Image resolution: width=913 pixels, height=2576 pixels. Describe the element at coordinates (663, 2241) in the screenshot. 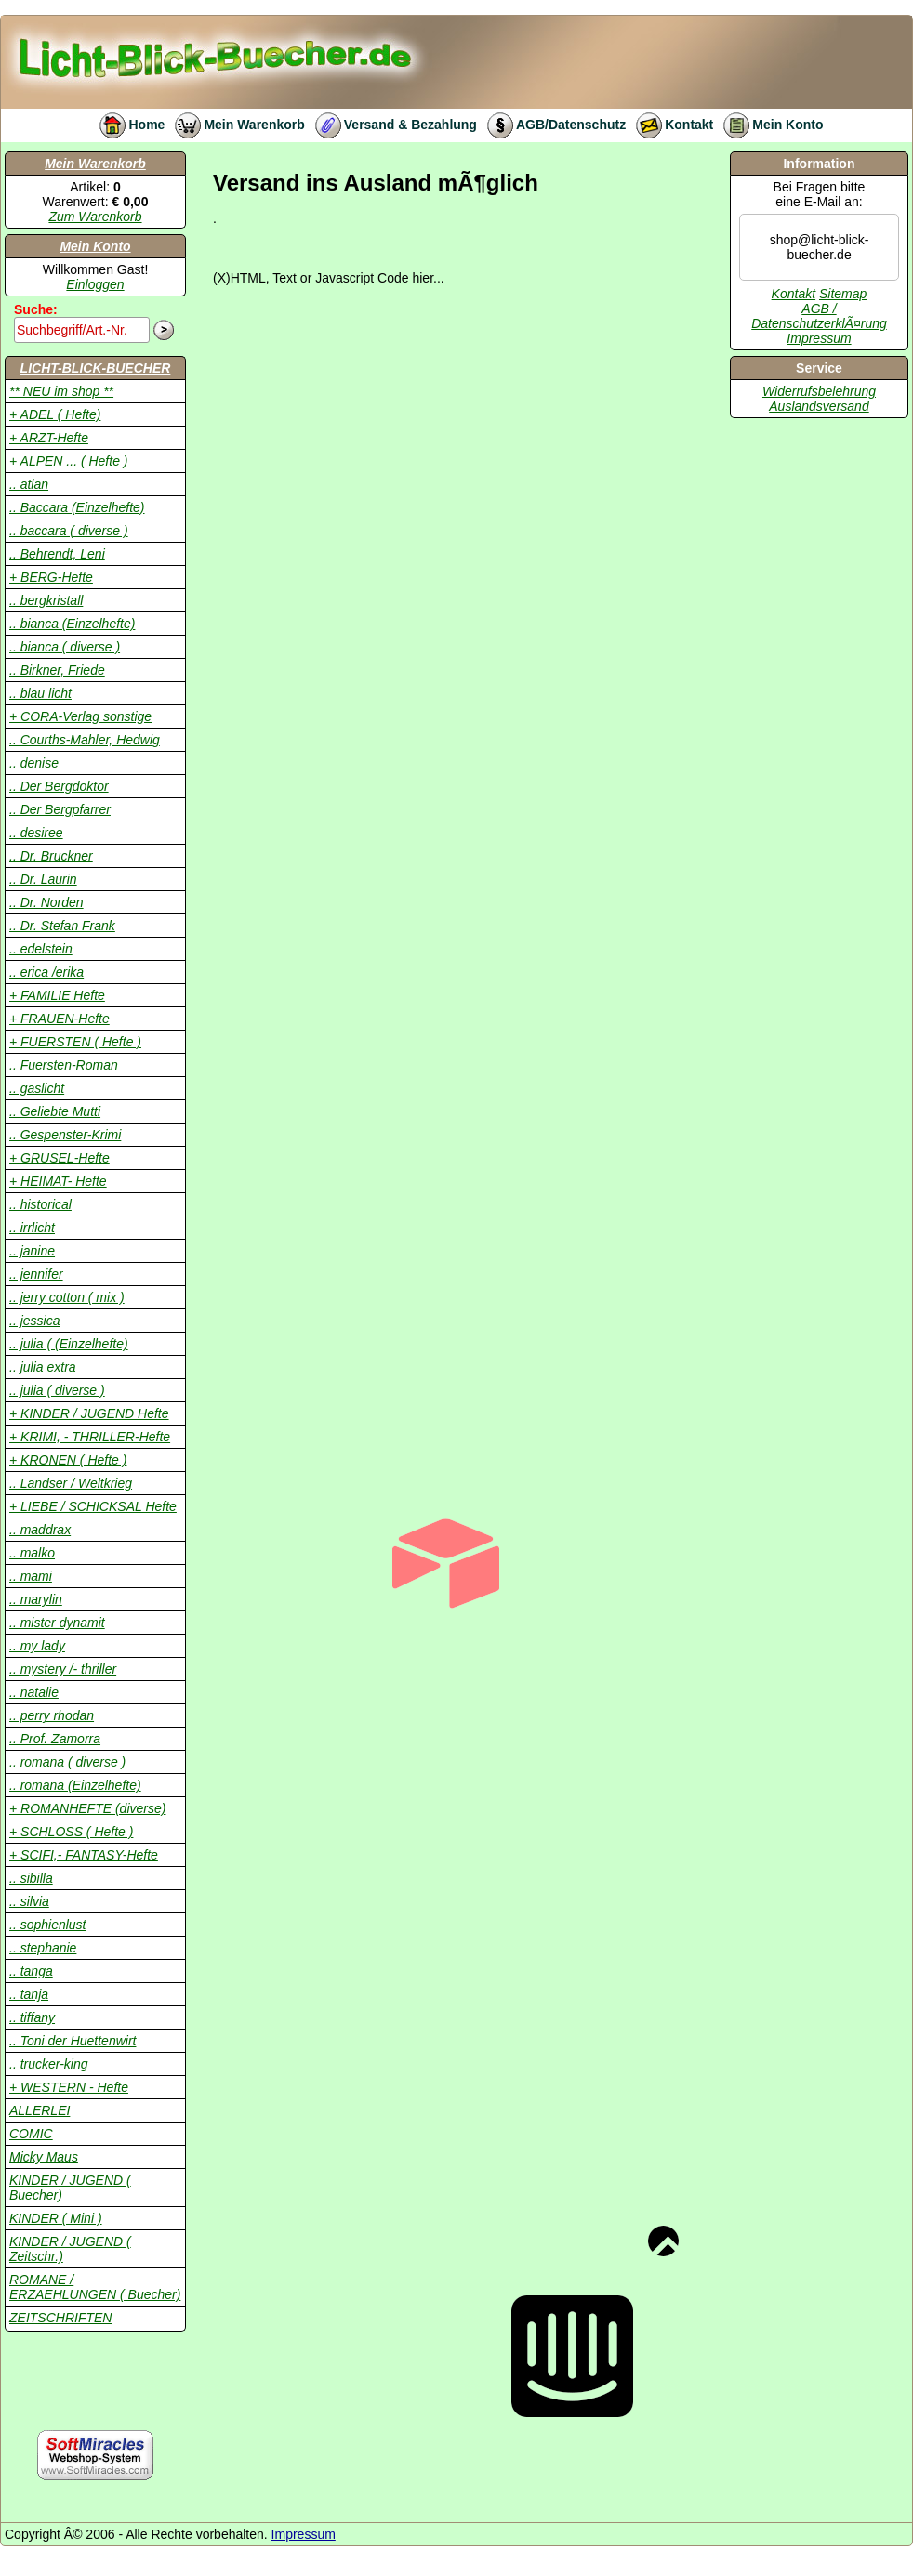

I see `Rocky Linux logo` at that location.